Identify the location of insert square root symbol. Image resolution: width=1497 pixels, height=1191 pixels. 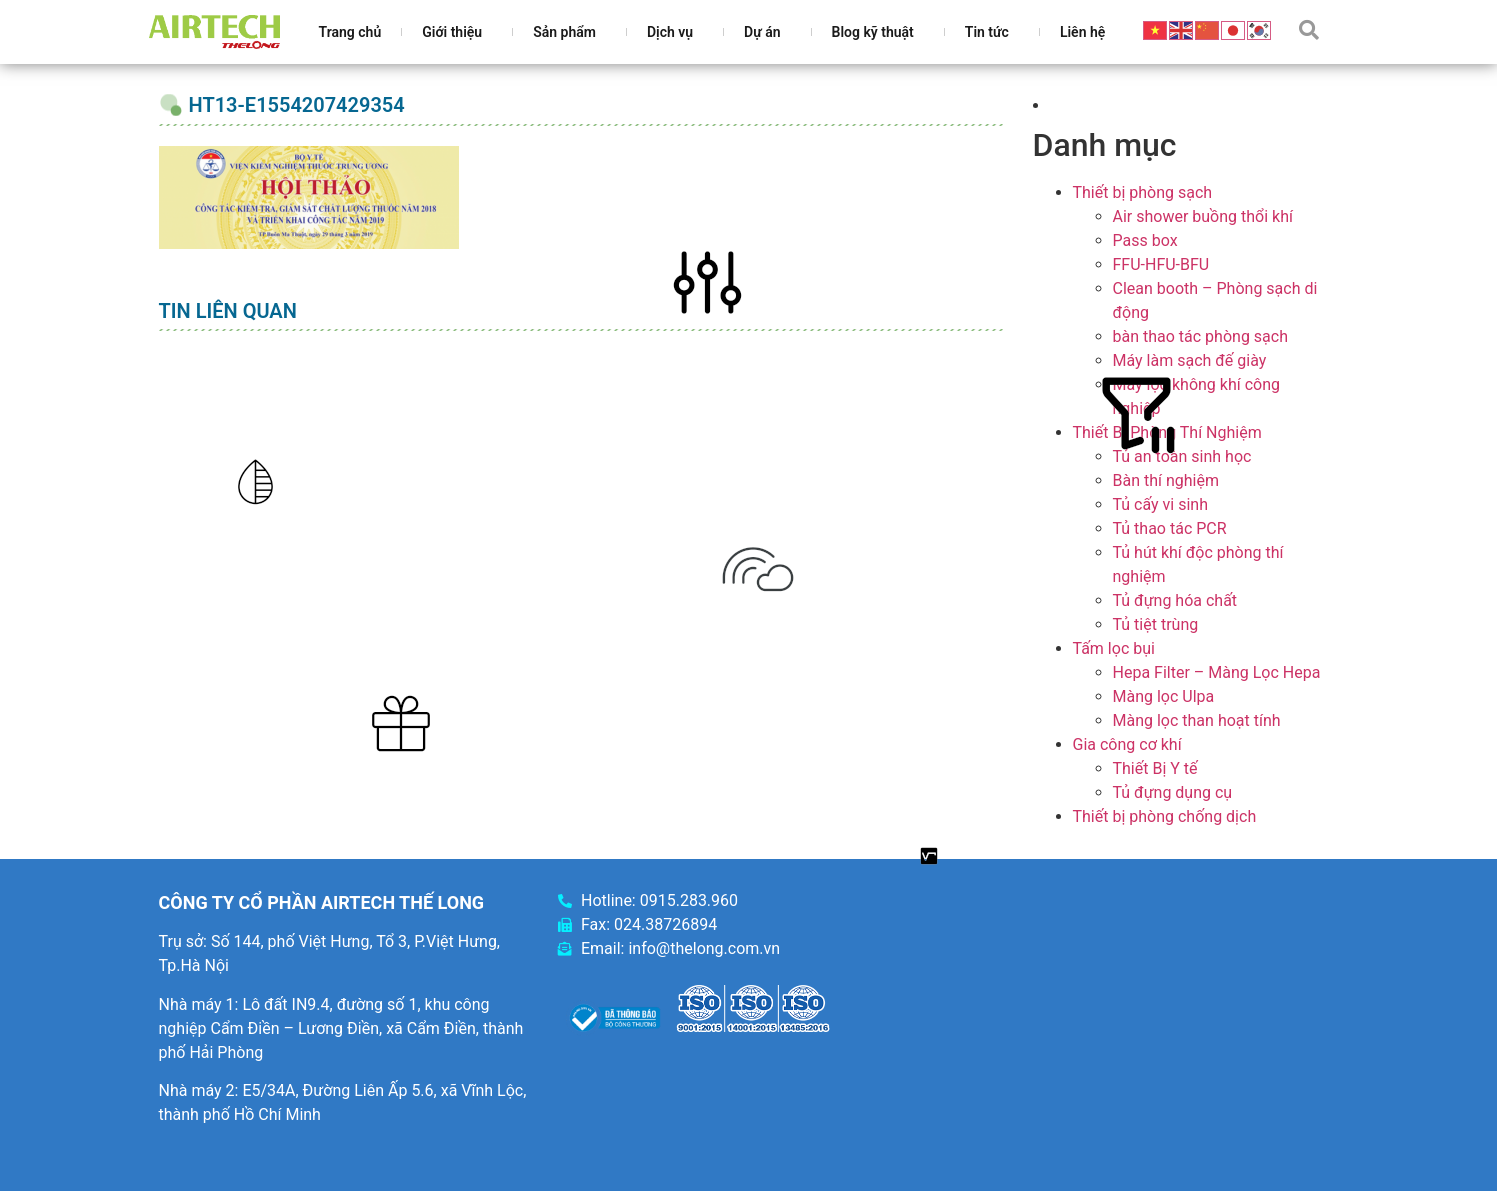
(929, 856).